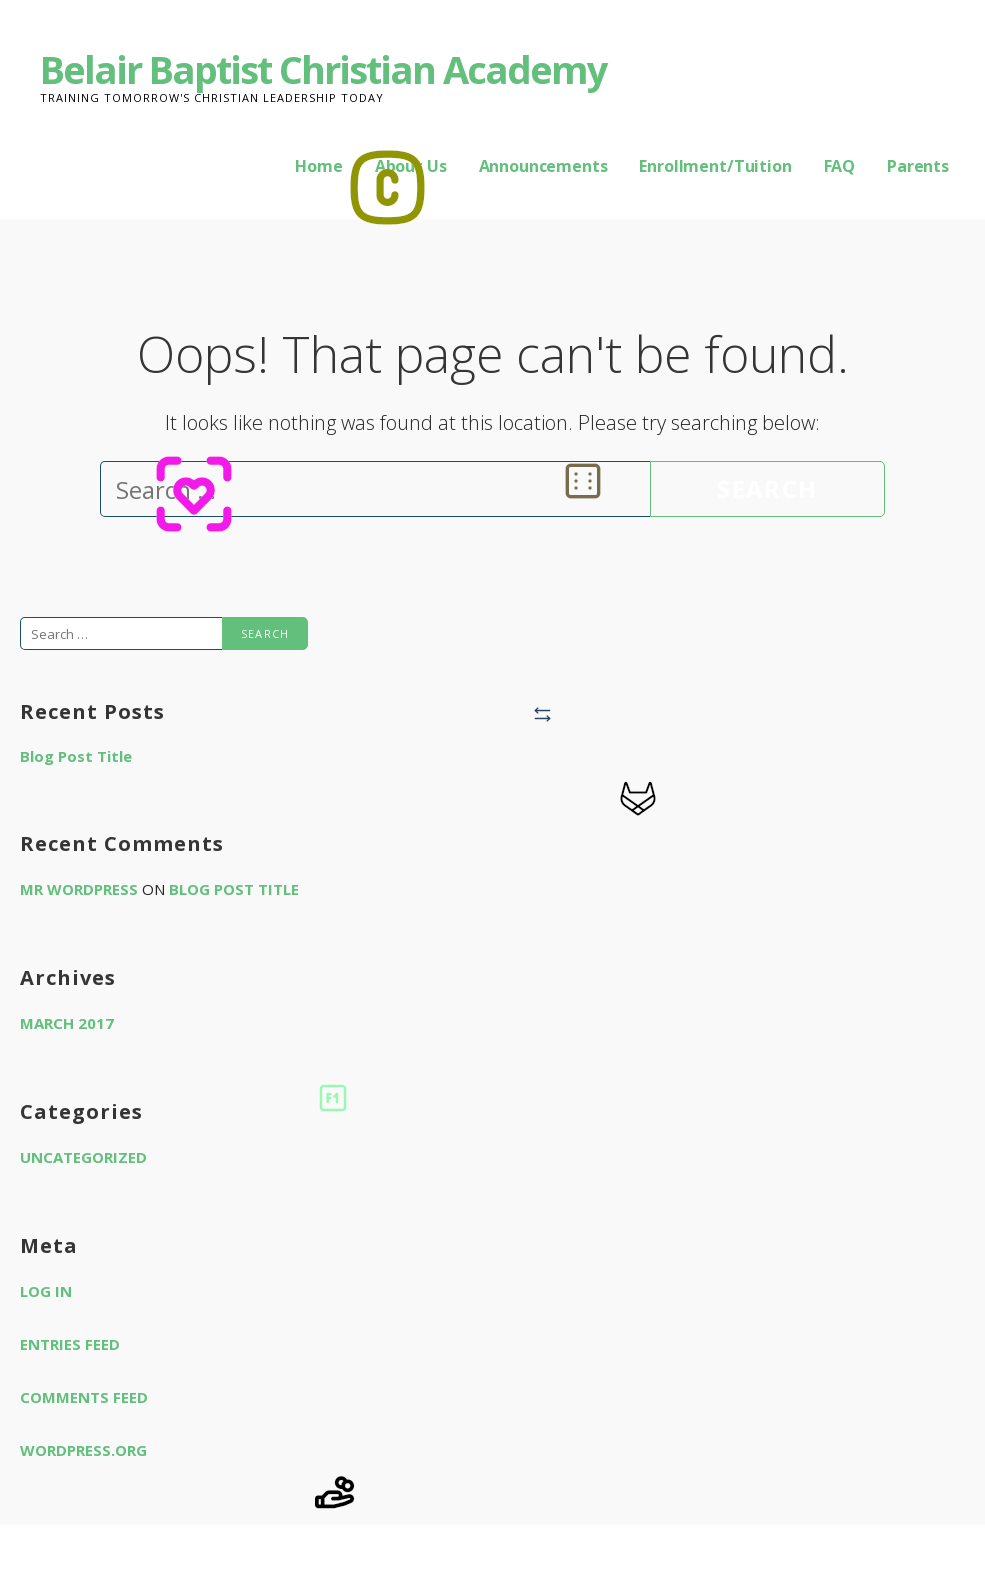  What do you see at coordinates (333, 1098) in the screenshot?
I see `access help or support documentation` at bounding box center [333, 1098].